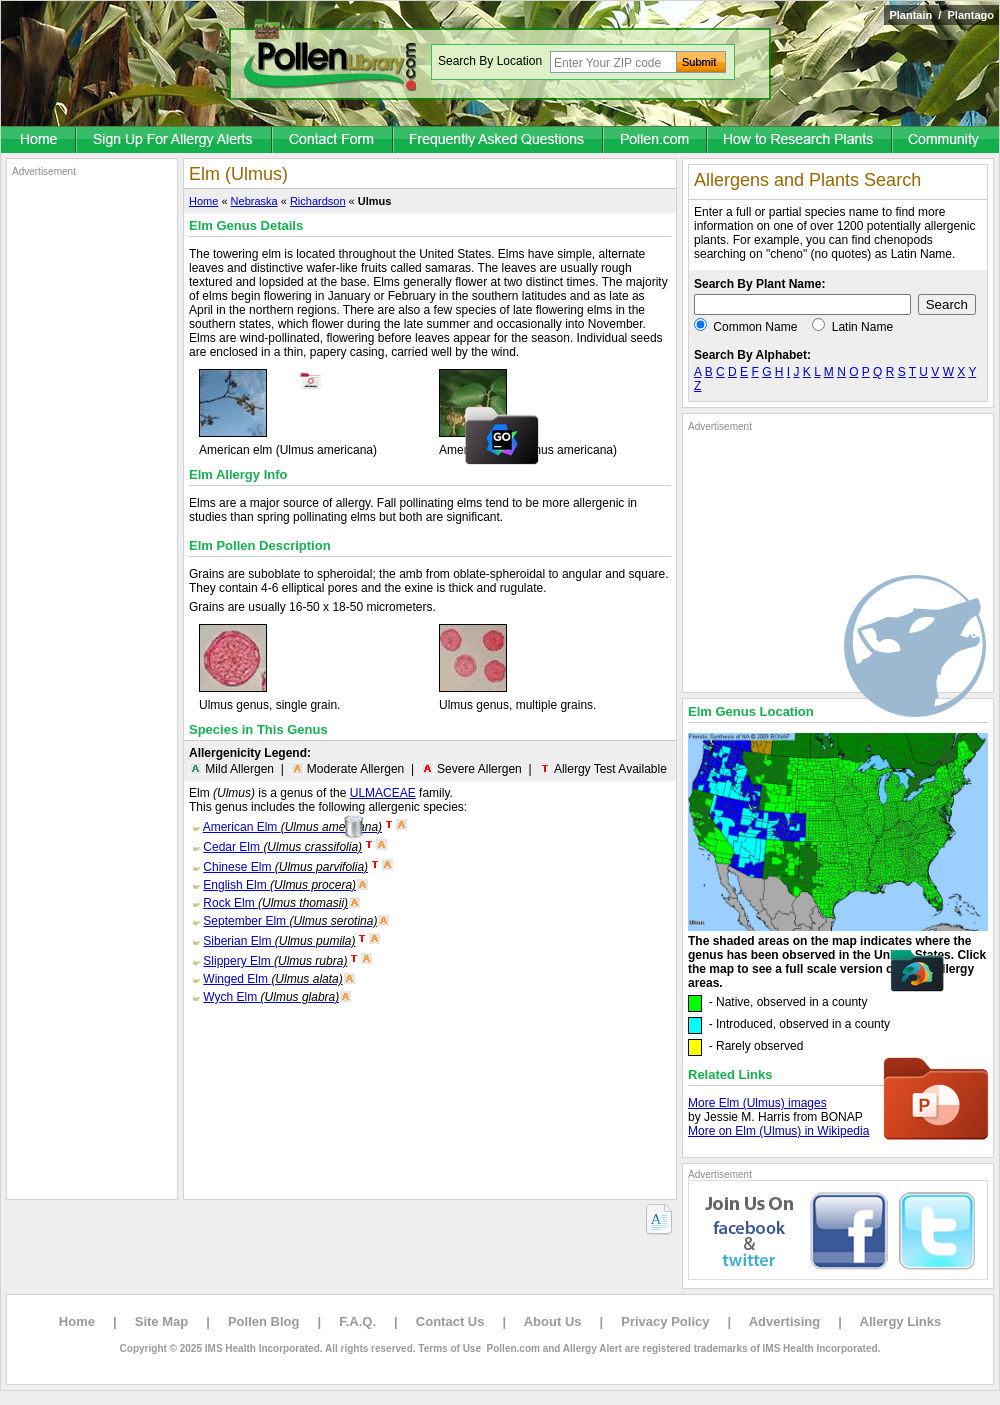 The height and width of the screenshot is (1405, 1000). I want to click on folder containing GoLand IDE projects, so click(501, 437).